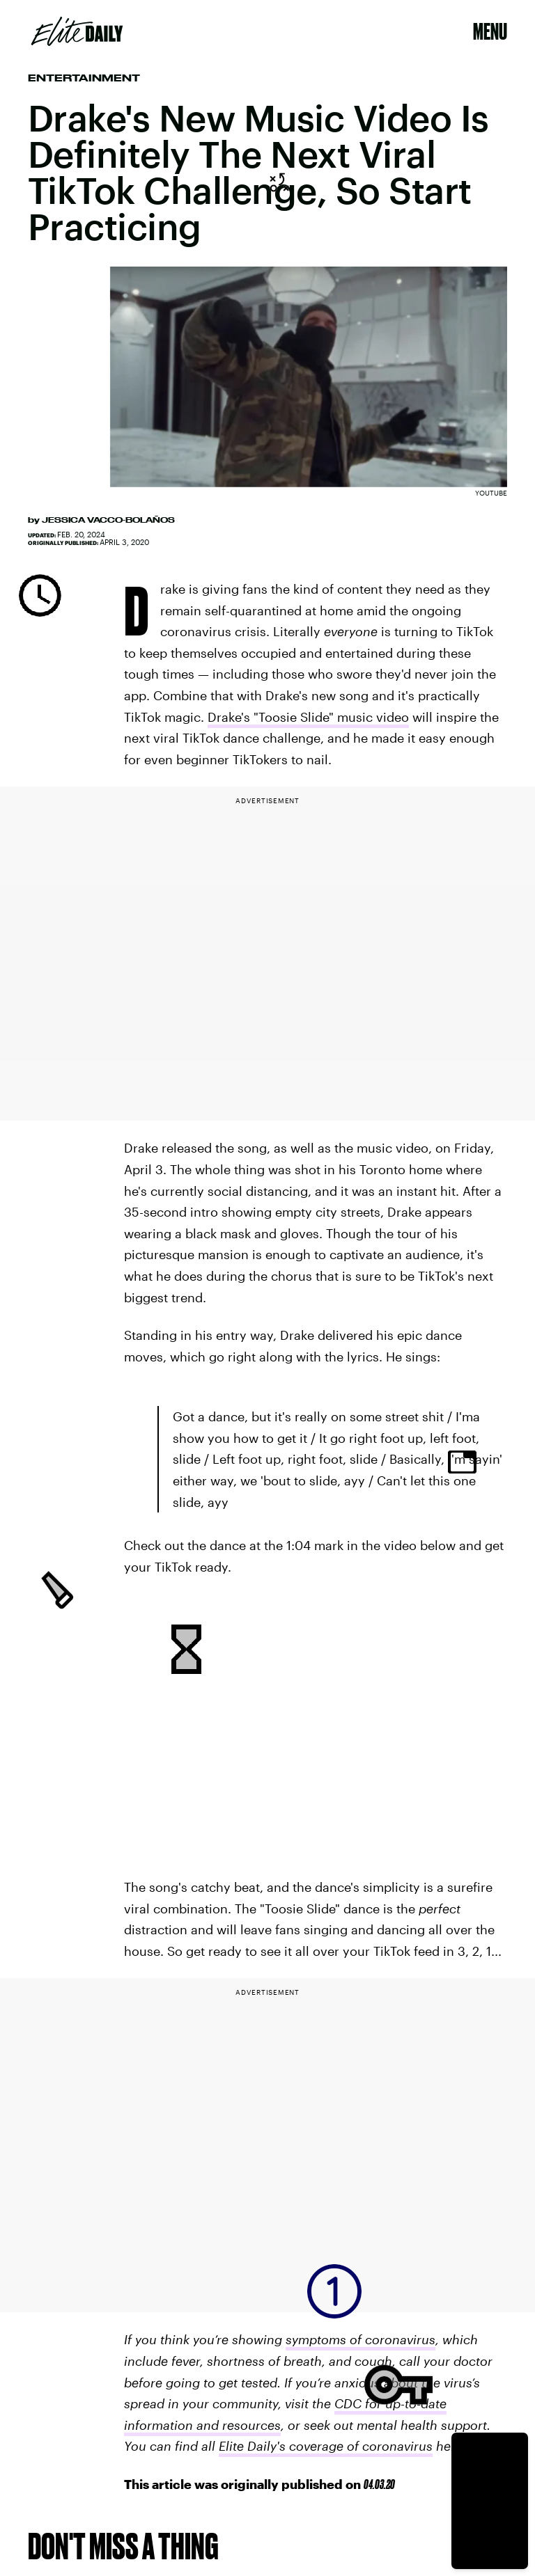  What do you see at coordinates (40, 595) in the screenshot?
I see `view time or clock settings` at bounding box center [40, 595].